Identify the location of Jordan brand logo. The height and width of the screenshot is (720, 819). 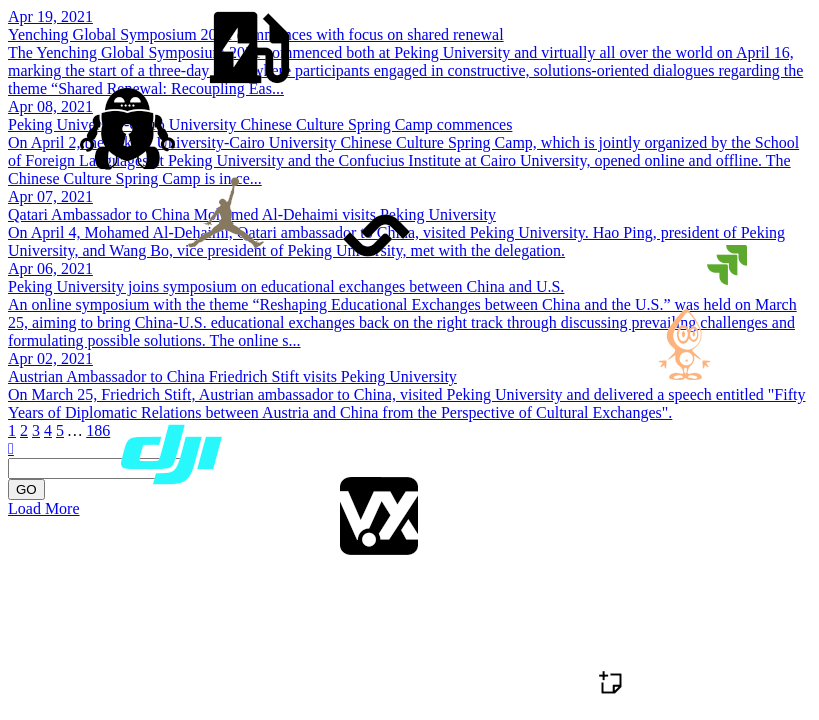
(226, 213).